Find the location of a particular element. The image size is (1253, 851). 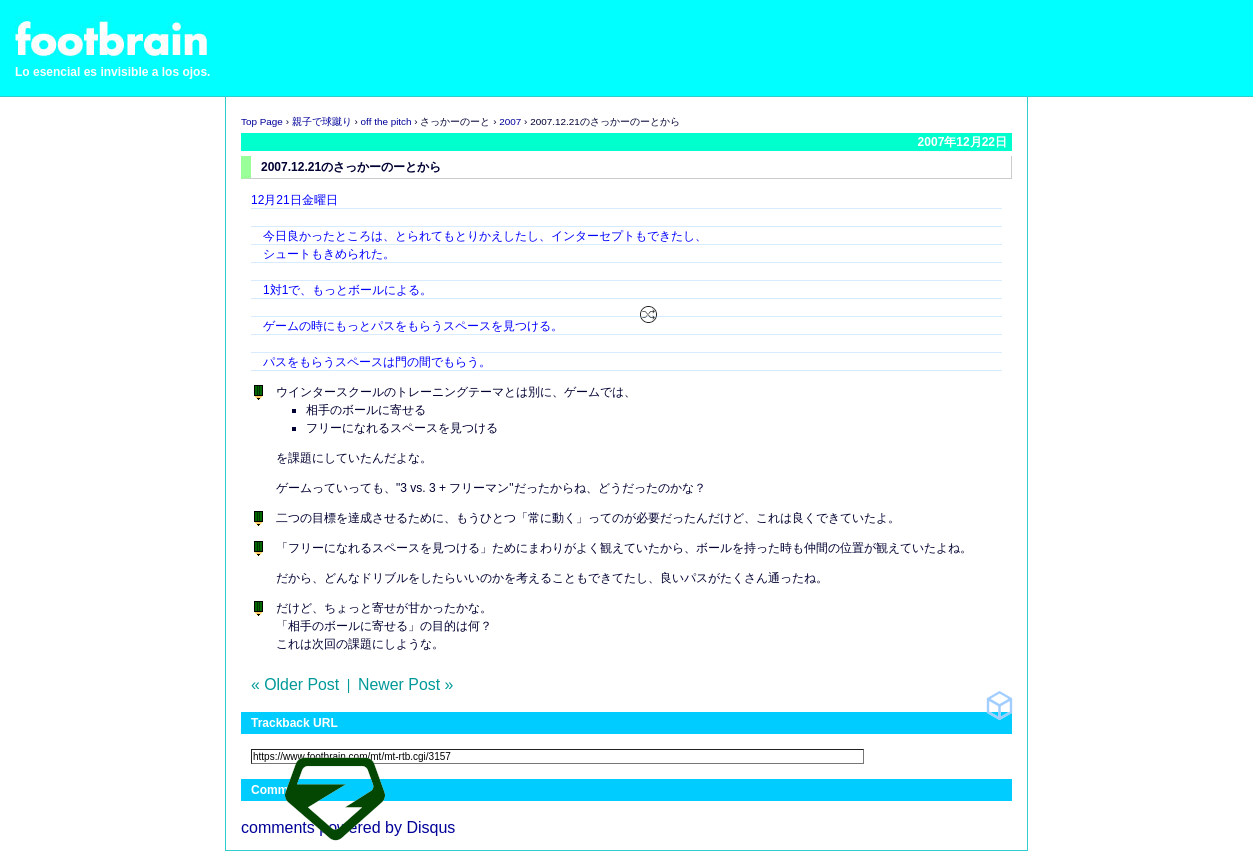

changedetection app logo is located at coordinates (648, 314).